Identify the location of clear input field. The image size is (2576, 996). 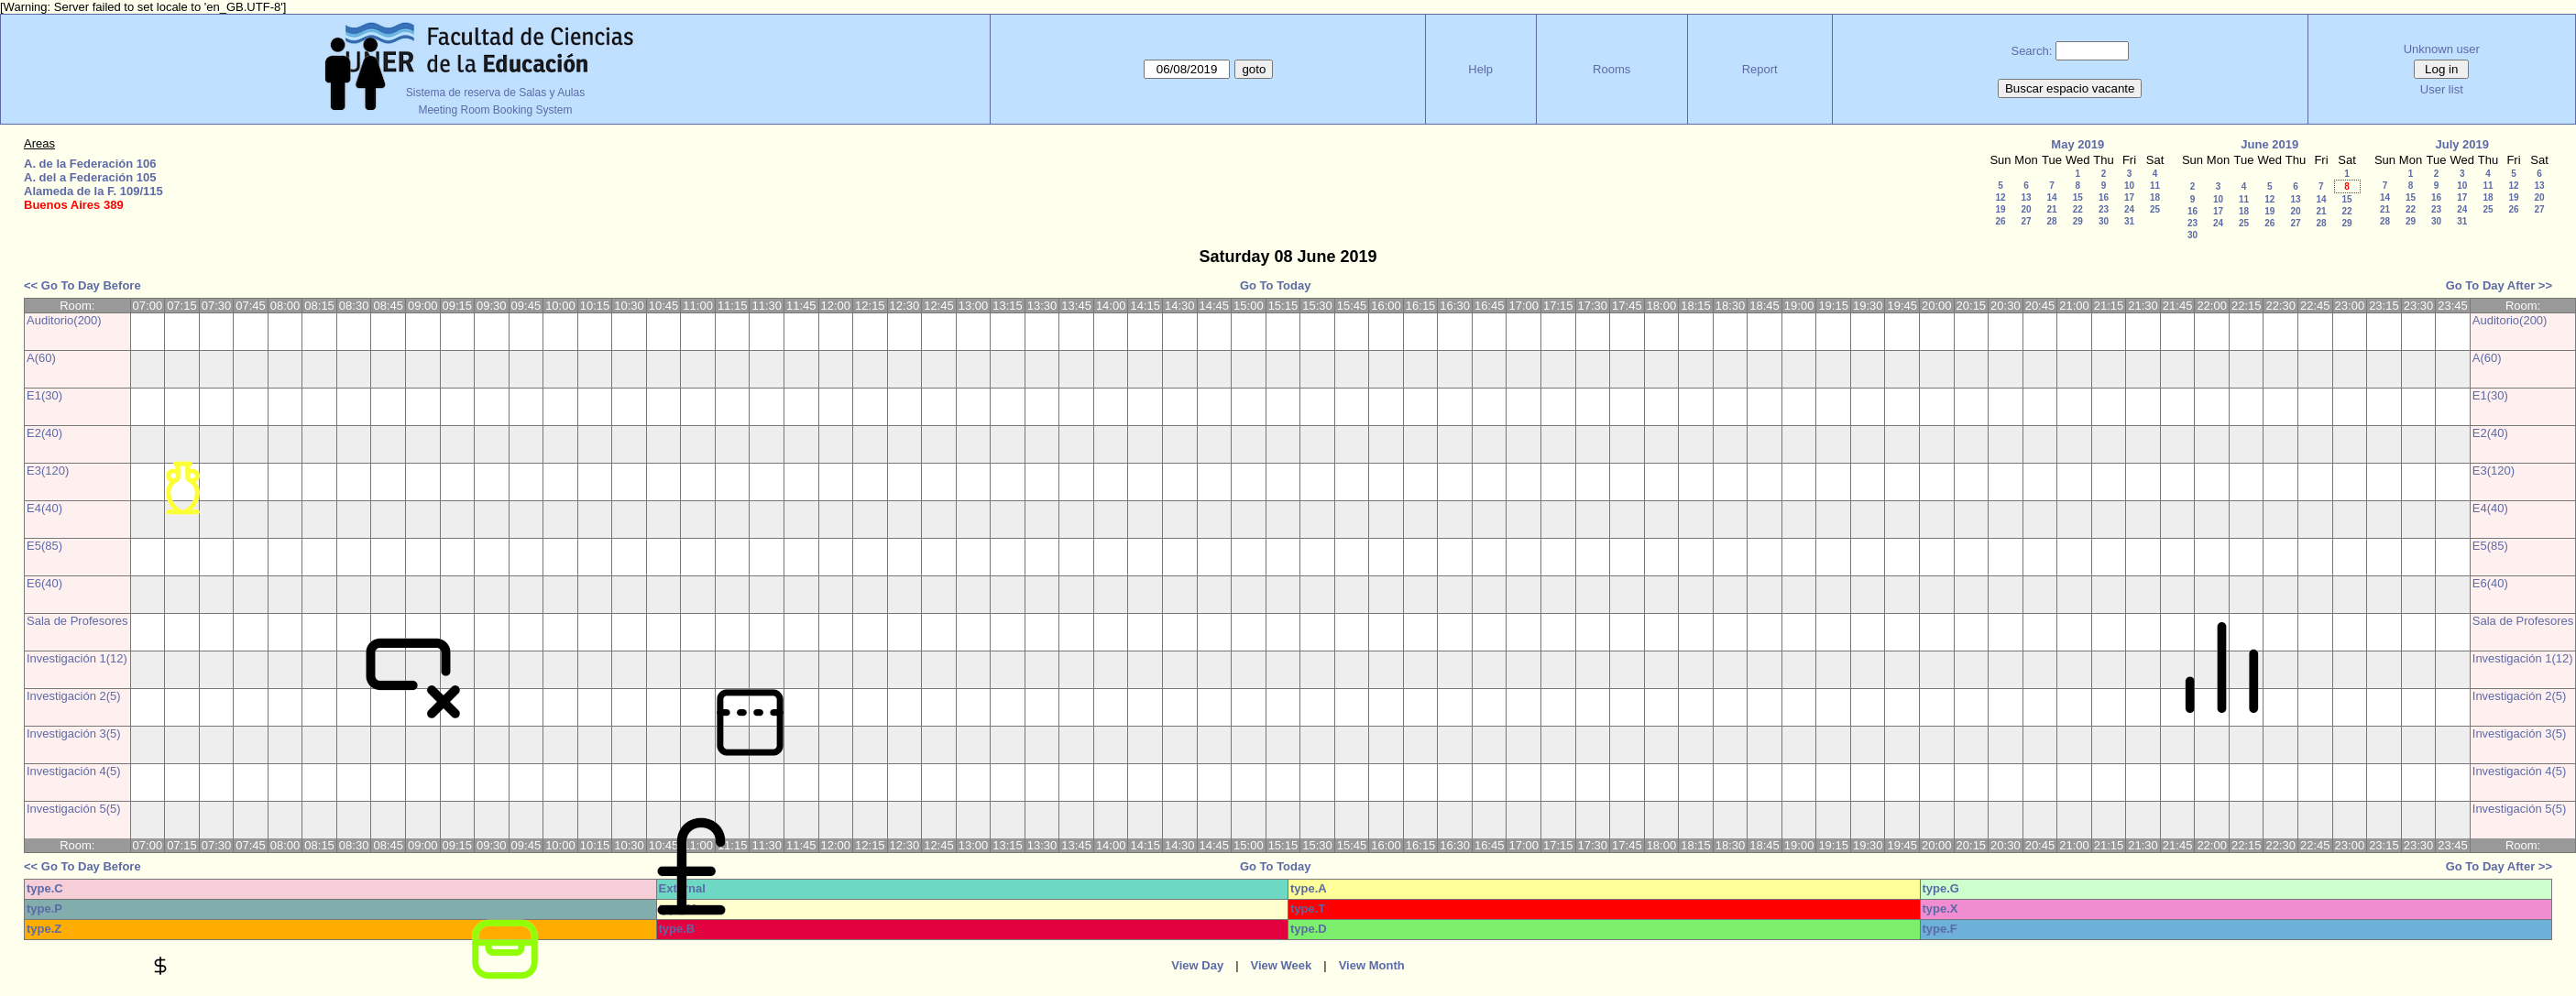
(408, 666).